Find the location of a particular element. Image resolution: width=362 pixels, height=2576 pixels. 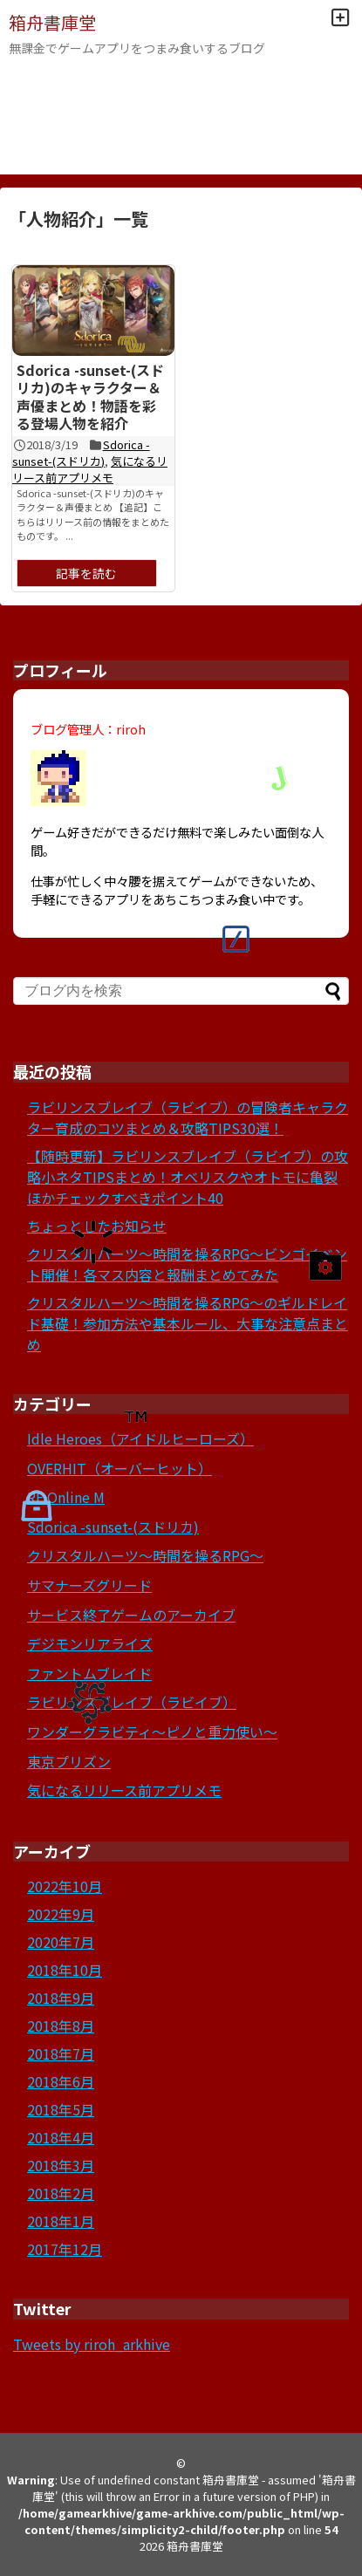

almalinux operating system logo is located at coordinates (89, 1702).